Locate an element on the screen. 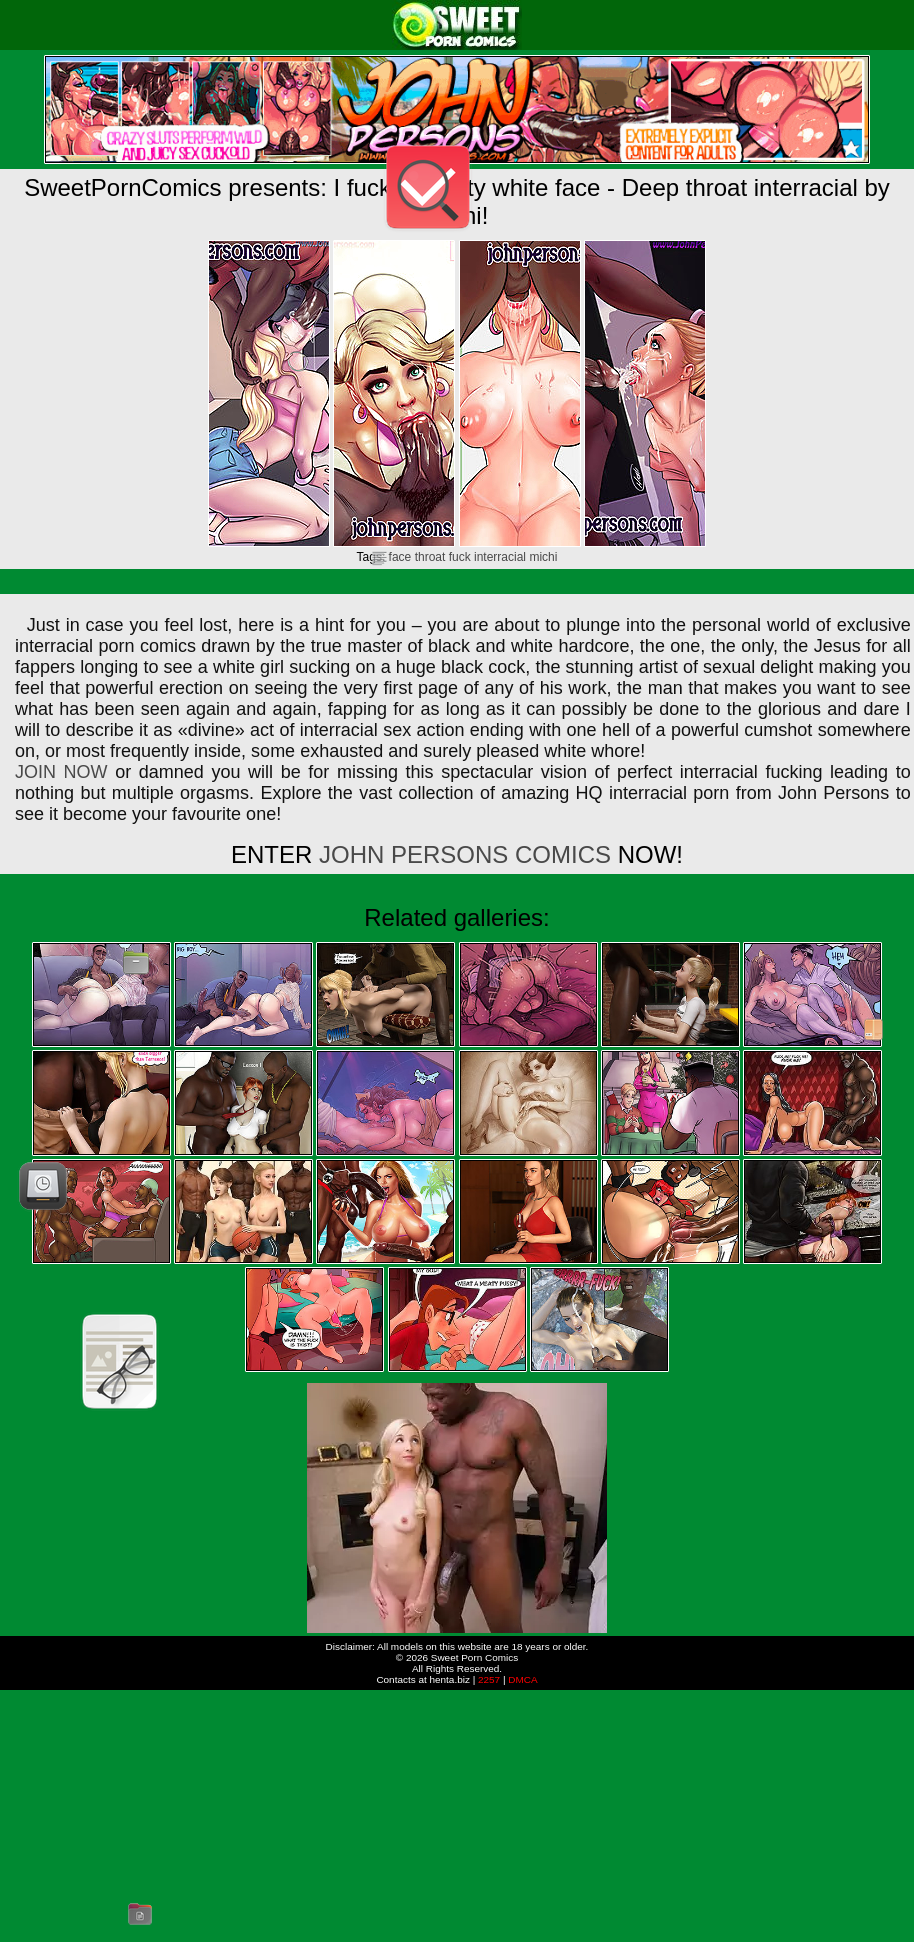 The image size is (914, 1942). align text to the left is located at coordinates (379, 558).